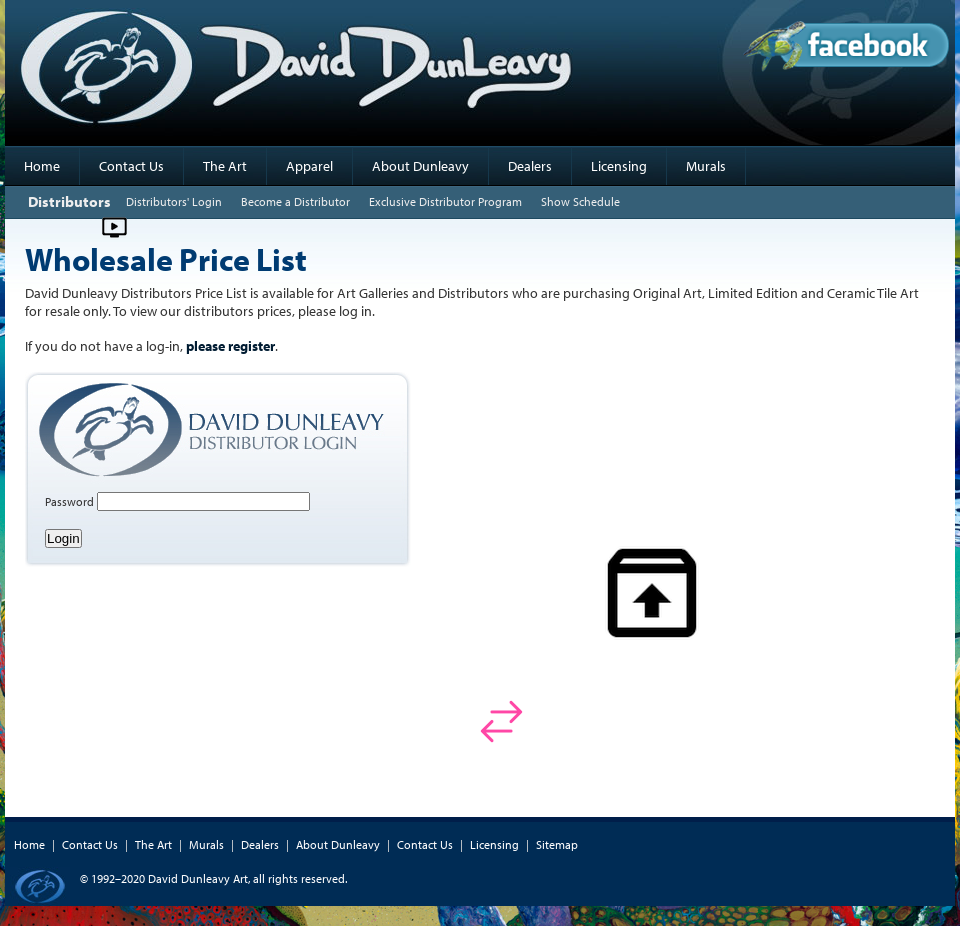 The height and width of the screenshot is (926, 960). I want to click on unarchive or restore an item, so click(652, 593).